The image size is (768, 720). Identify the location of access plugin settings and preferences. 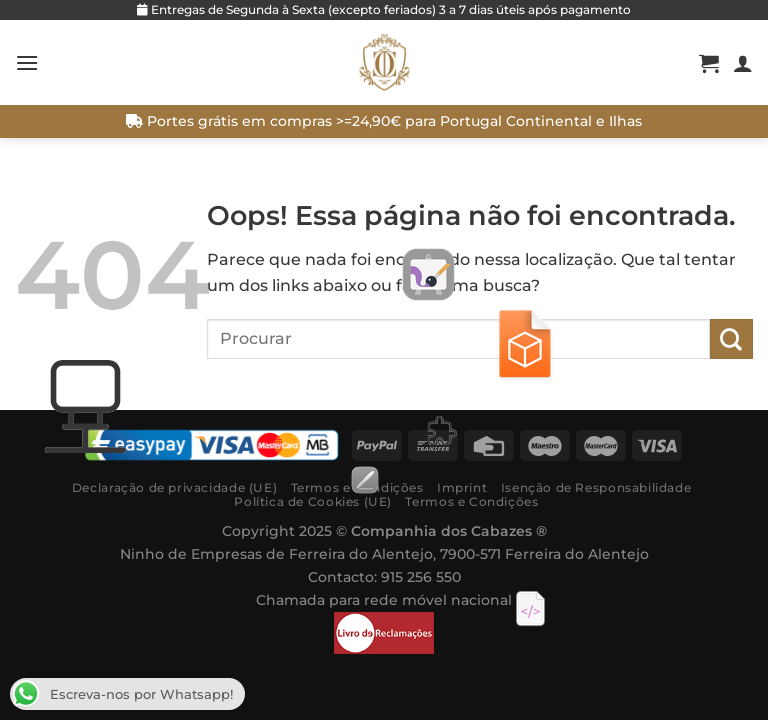
(441, 431).